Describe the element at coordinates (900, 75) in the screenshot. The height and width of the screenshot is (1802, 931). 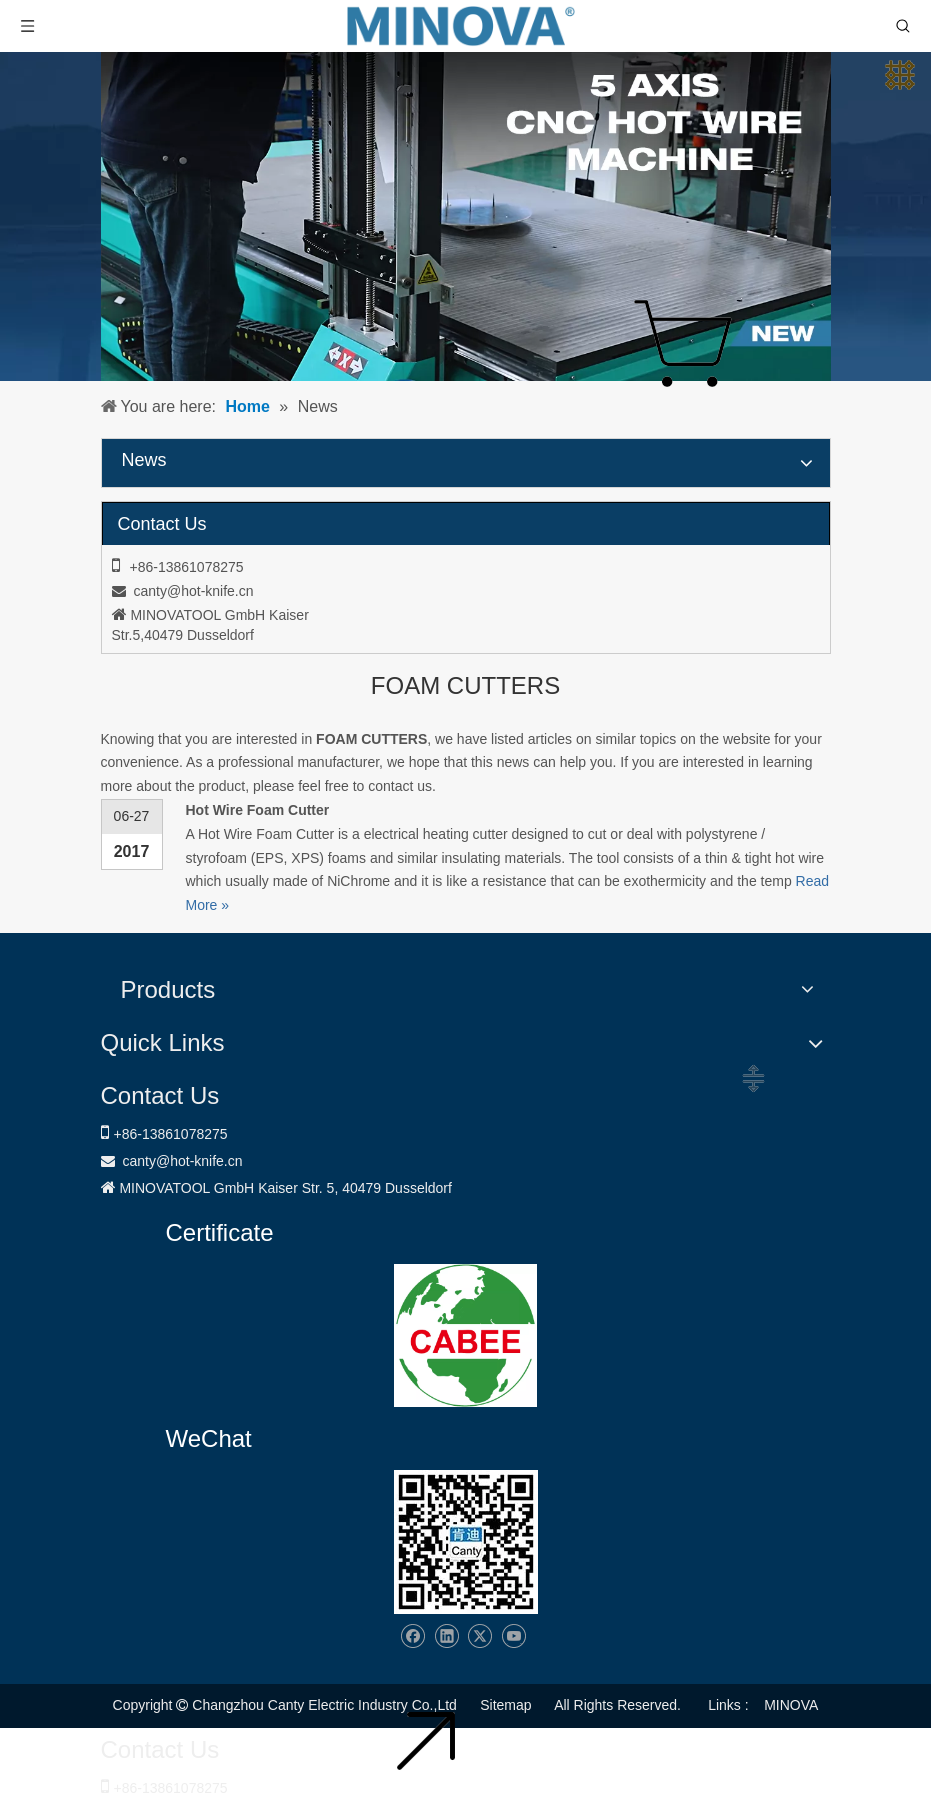
I see `view data points on a grid chart` at that location.